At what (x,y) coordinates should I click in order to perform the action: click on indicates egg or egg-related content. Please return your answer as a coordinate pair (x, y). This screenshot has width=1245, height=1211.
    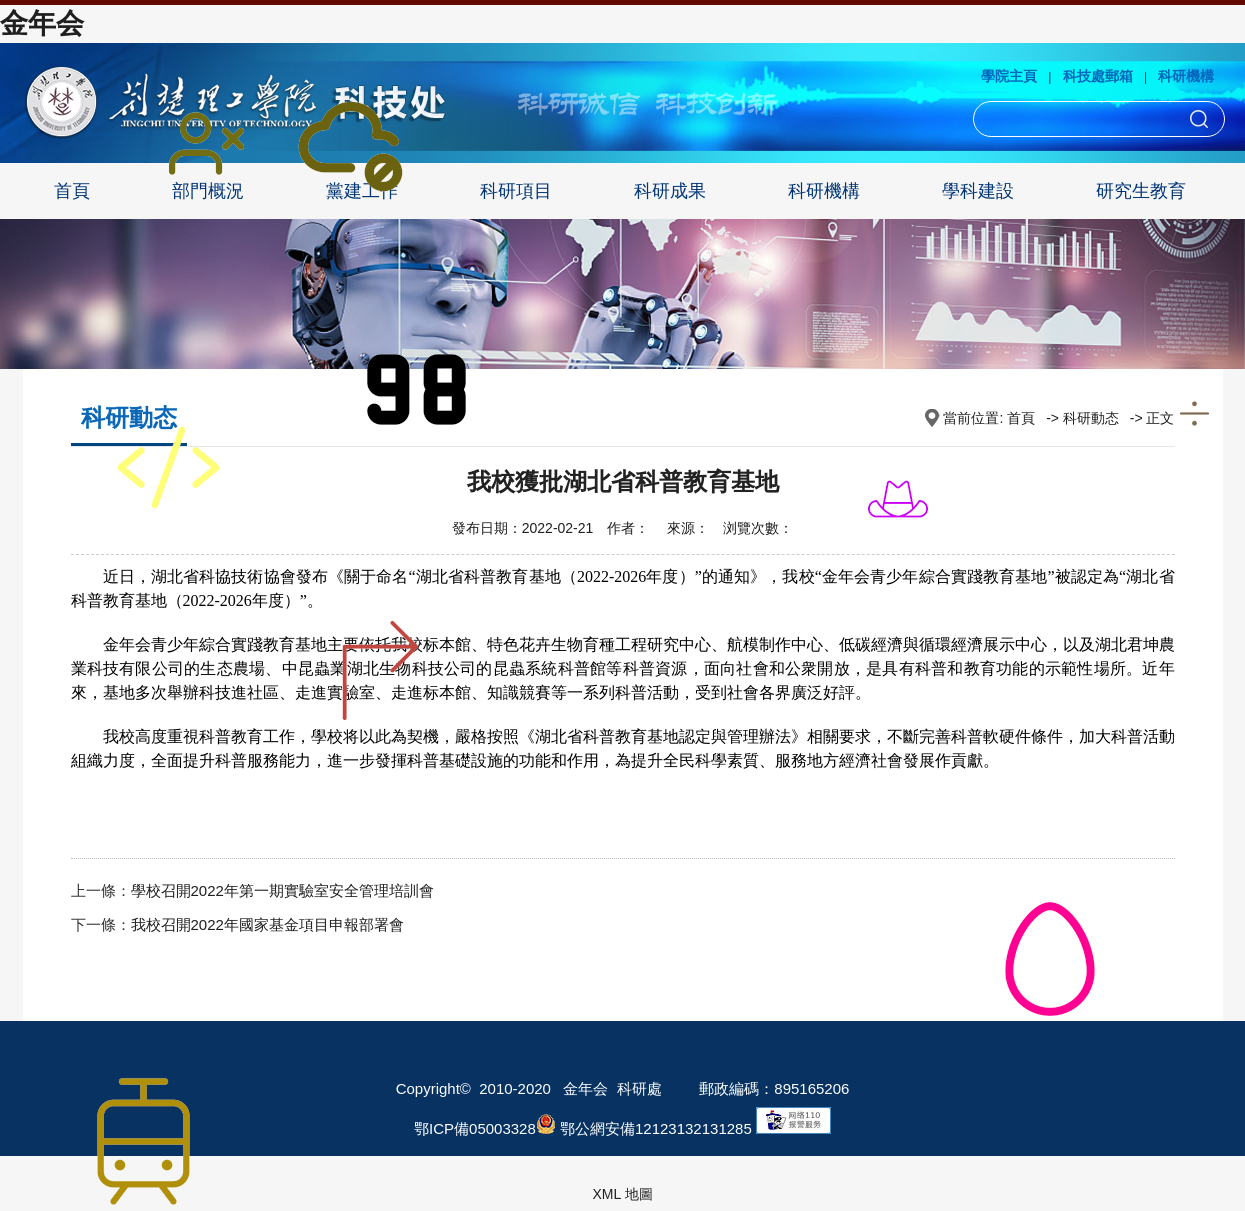
    Looking at the image, I should click on (1050, 959).